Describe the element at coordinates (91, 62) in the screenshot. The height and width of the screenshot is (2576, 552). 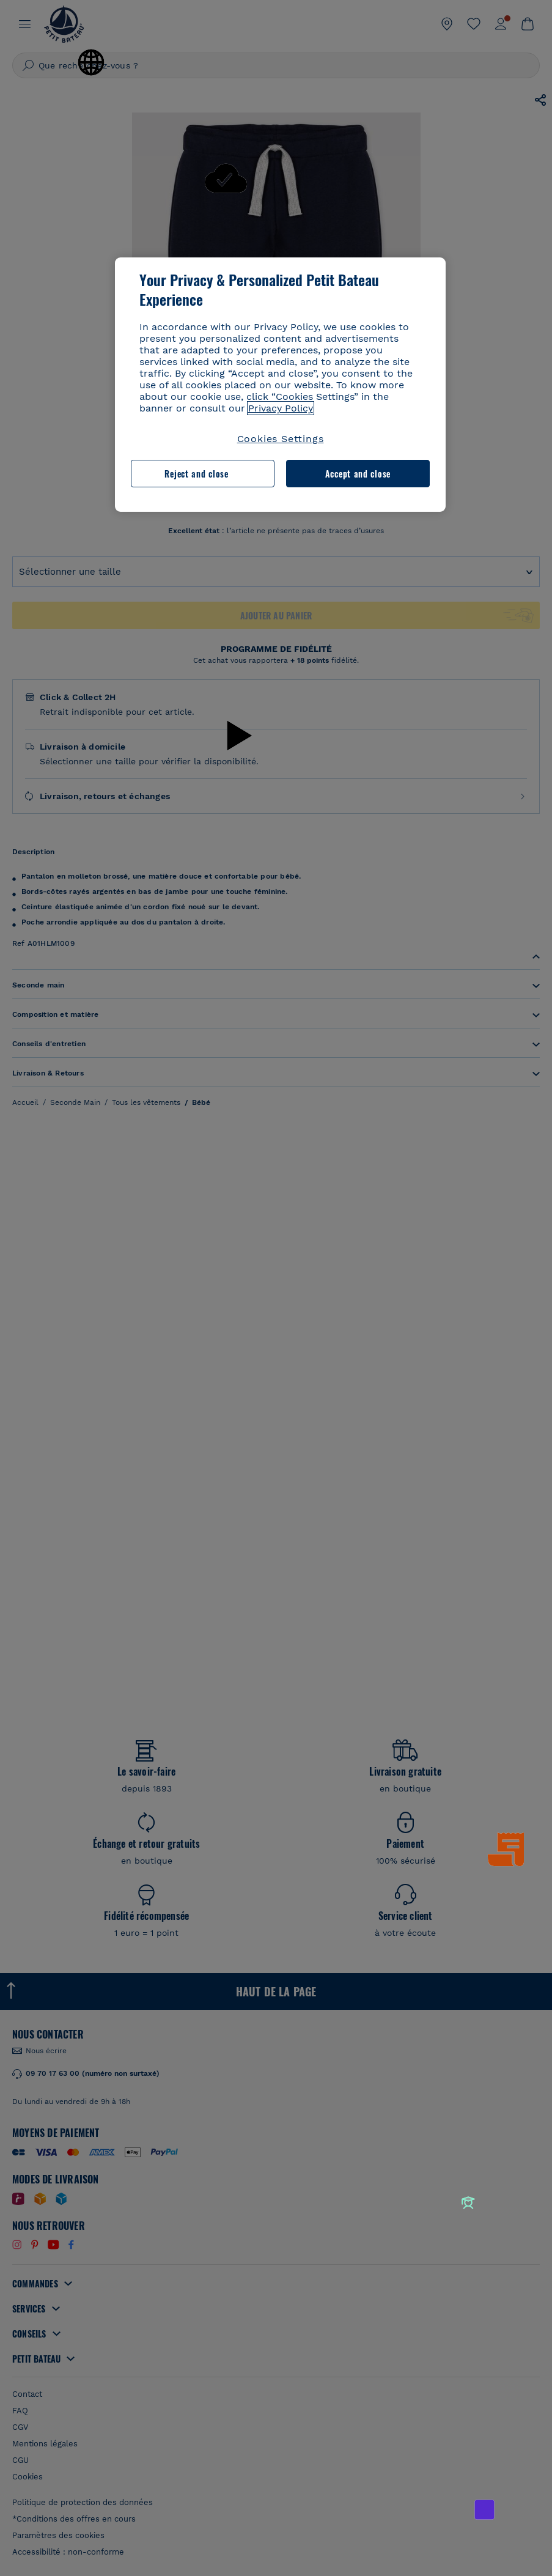
I see `switch to global or worldwide view` at that location.